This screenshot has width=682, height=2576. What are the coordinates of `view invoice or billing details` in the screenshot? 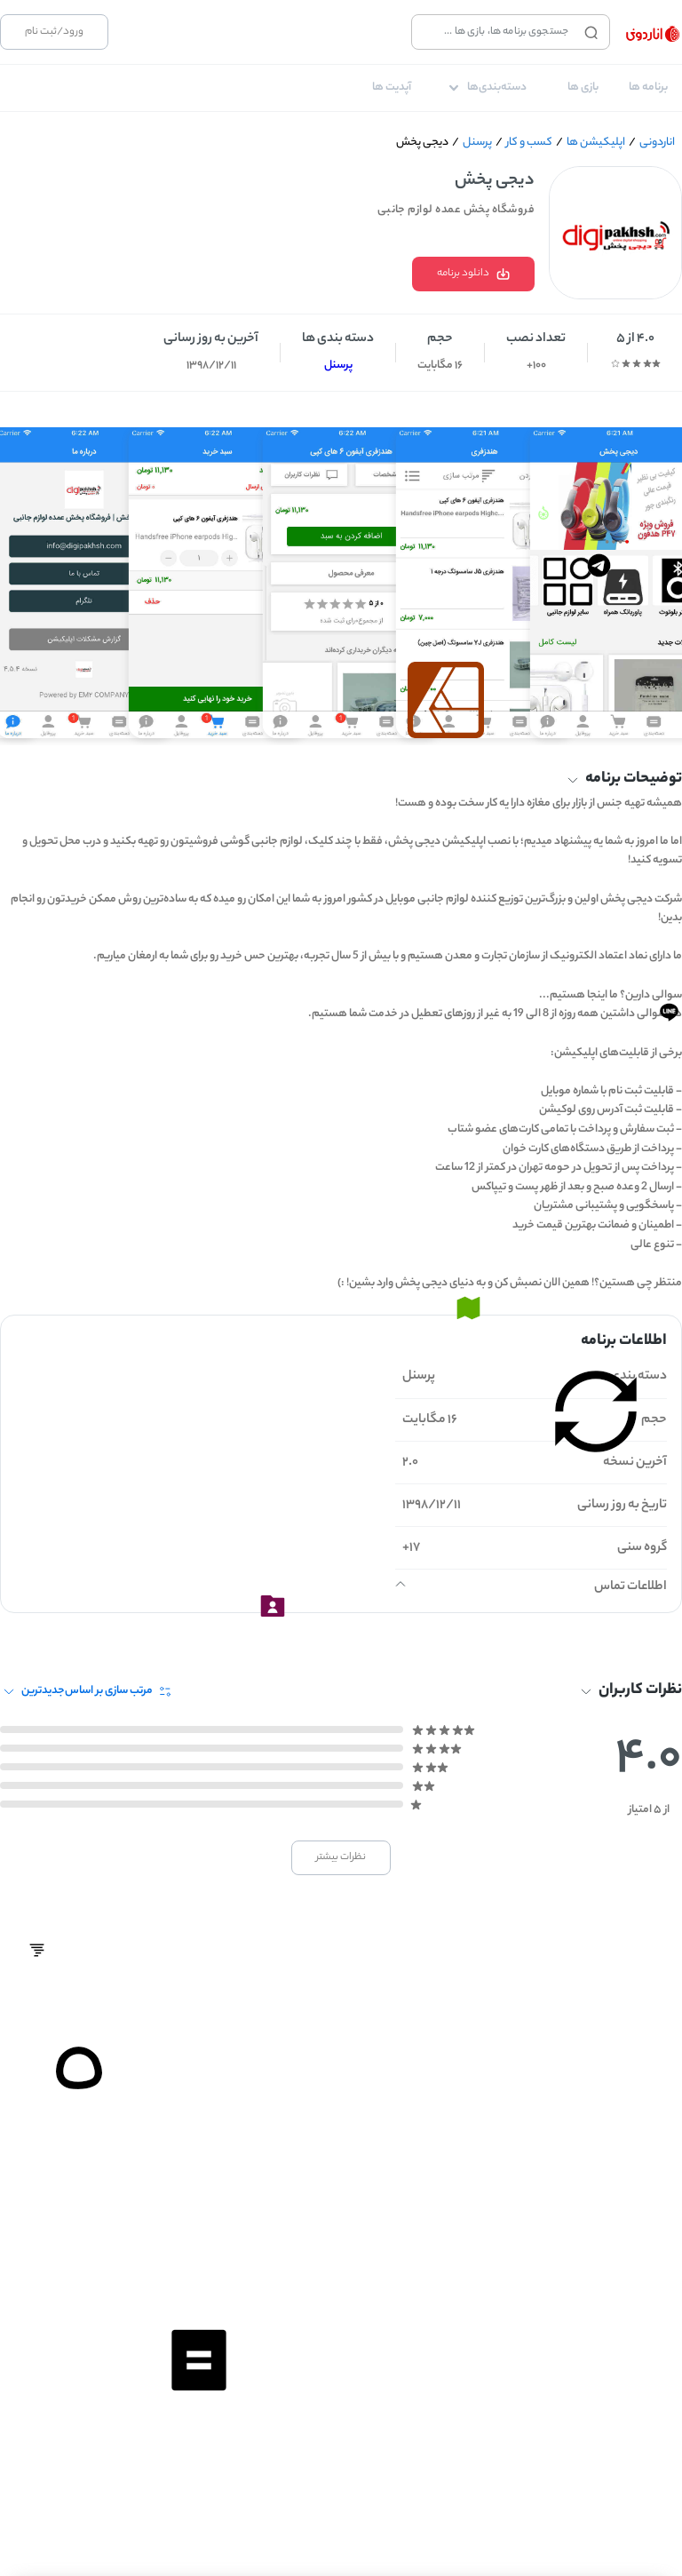 It's located at (199, 2360).